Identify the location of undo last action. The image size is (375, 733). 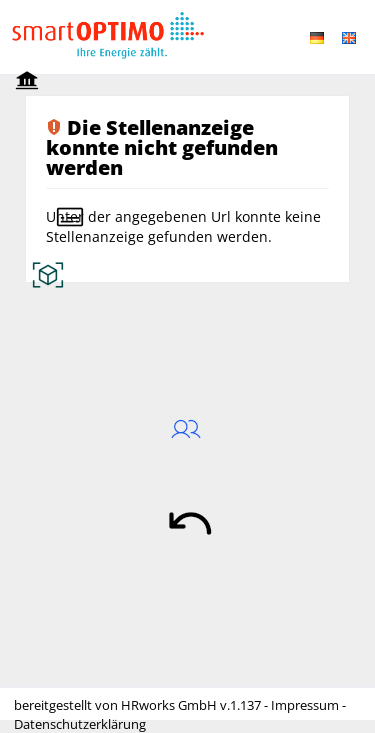
(191, 522).